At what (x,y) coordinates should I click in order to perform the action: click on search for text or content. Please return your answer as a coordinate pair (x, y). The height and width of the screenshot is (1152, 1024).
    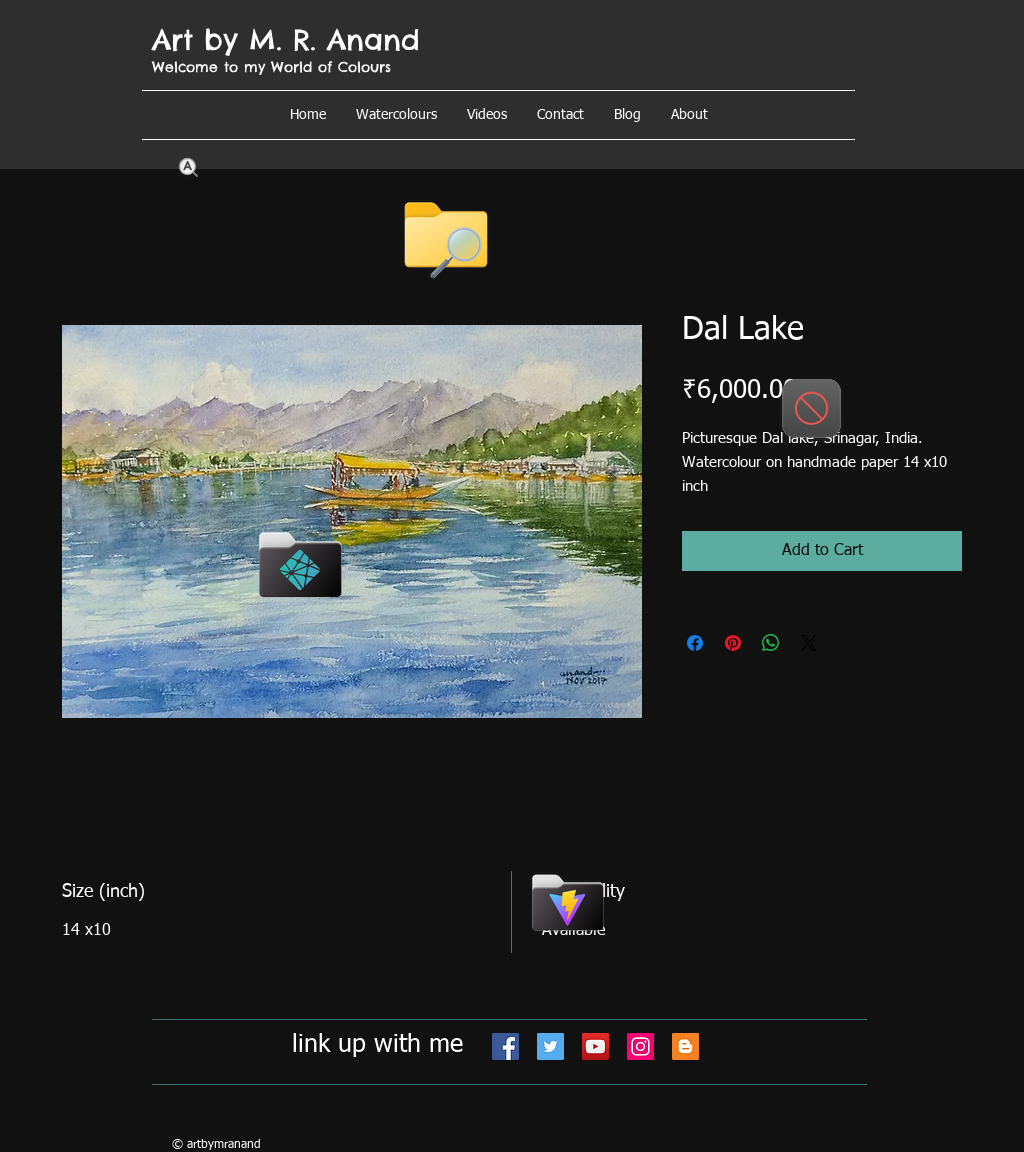
    Looking at the image, I should click on (188, 167).